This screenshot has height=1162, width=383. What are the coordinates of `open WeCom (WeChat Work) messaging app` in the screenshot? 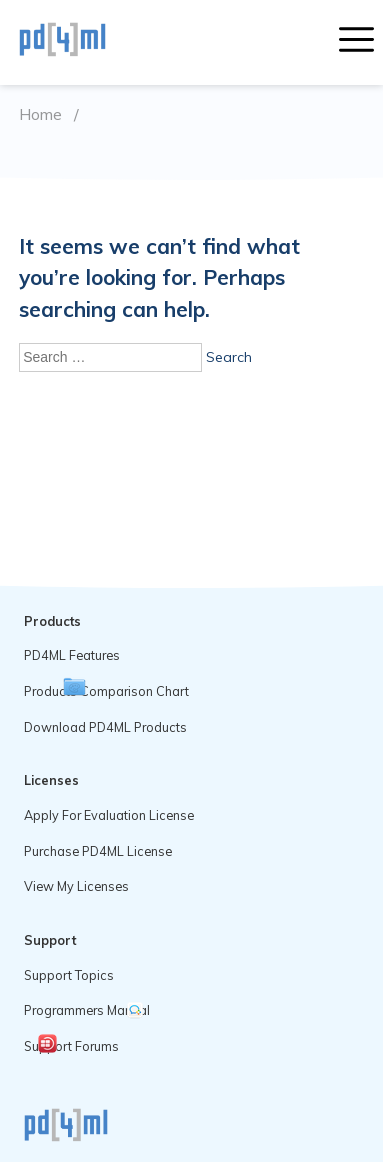 It's located at (135, 1010).